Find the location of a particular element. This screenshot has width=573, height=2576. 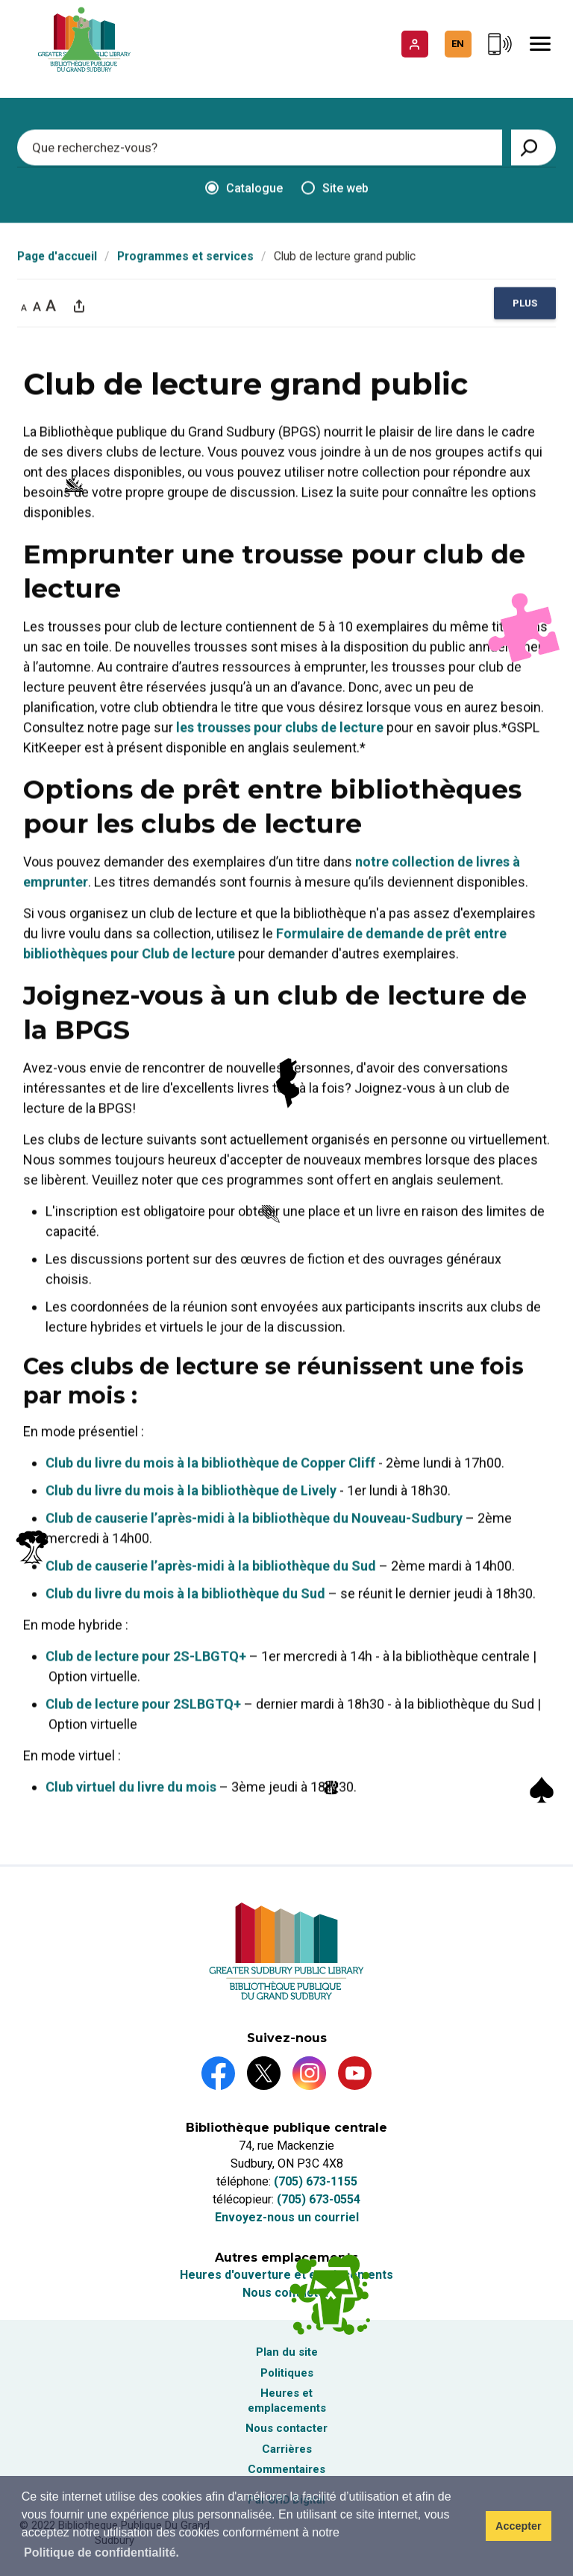

access plugins or extensions is located at coordinates (524, 628).